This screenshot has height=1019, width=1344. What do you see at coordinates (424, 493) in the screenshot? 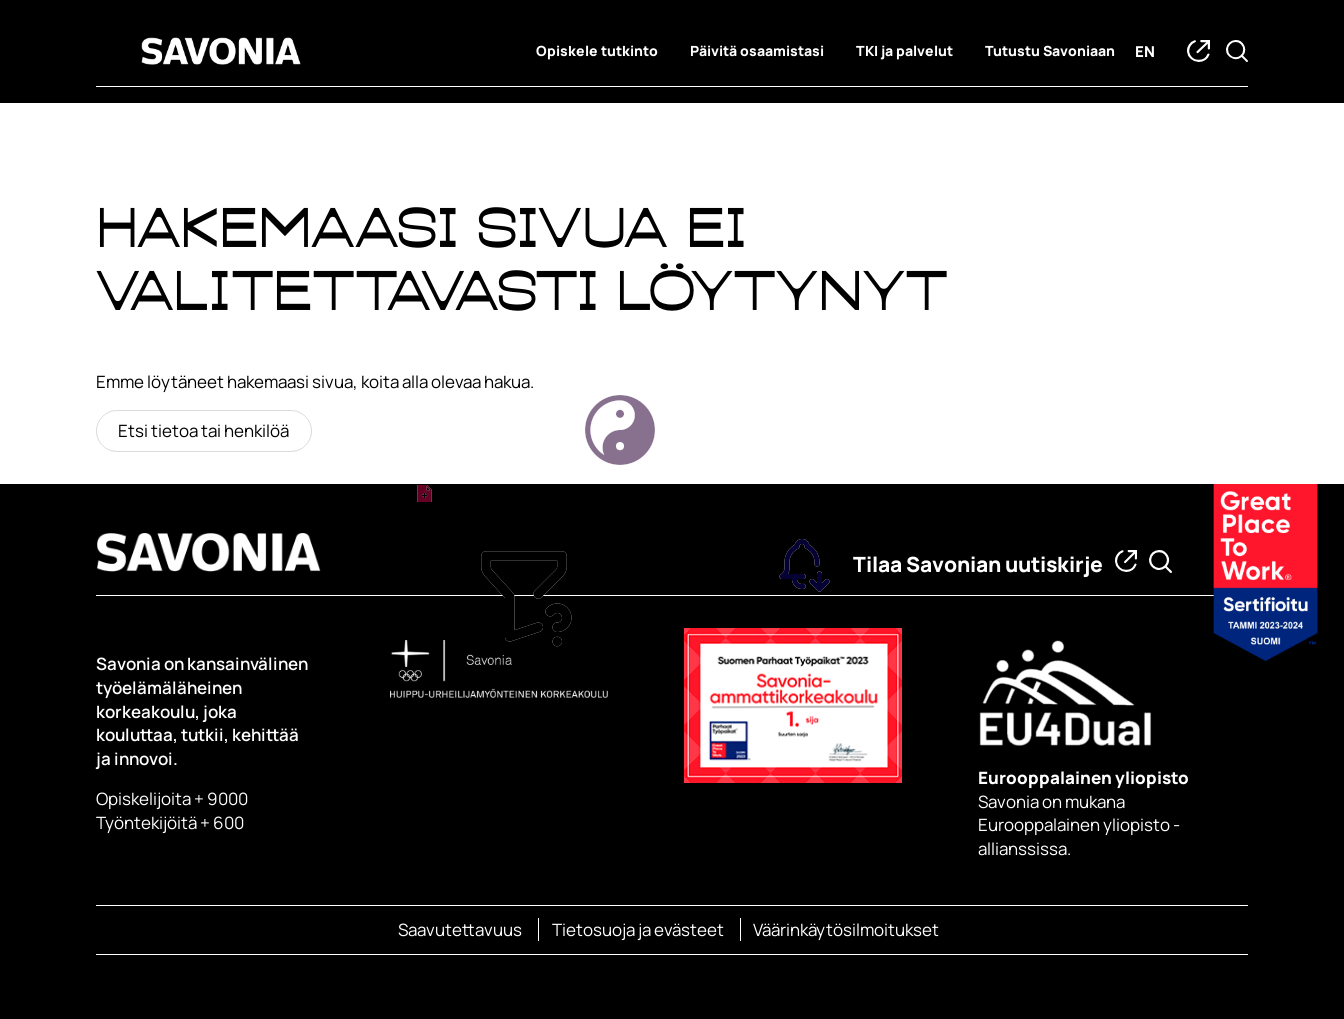
I see `create a new file` at bounding box center [424, 493].